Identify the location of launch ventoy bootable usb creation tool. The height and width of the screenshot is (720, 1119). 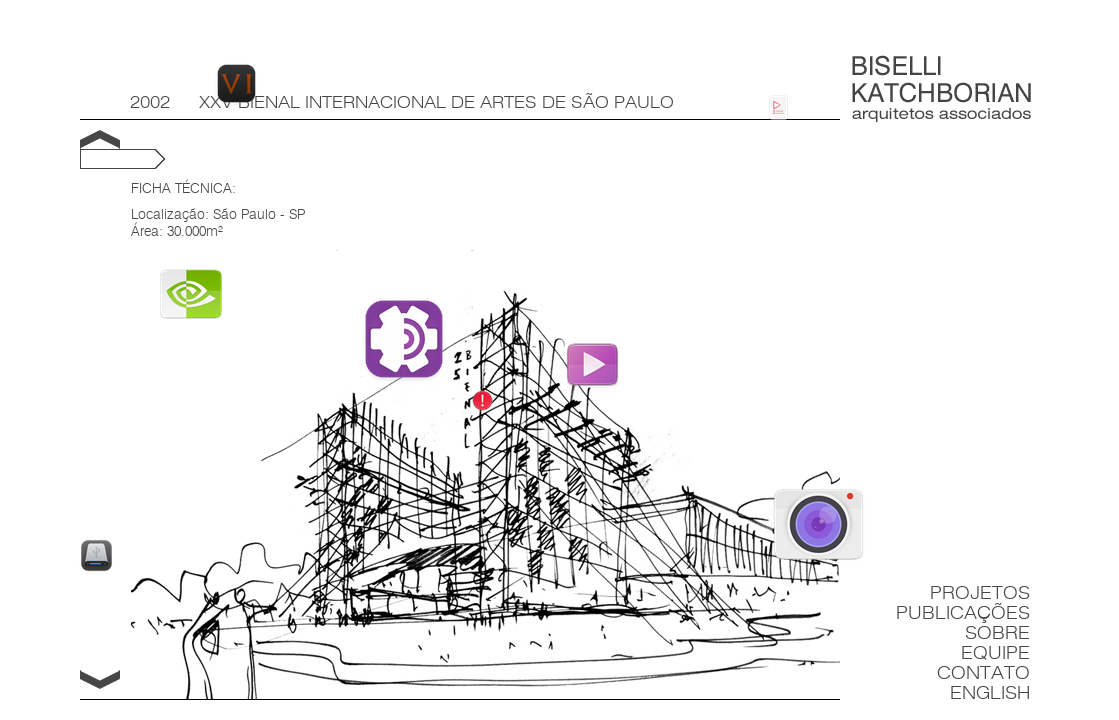
(96, 555).